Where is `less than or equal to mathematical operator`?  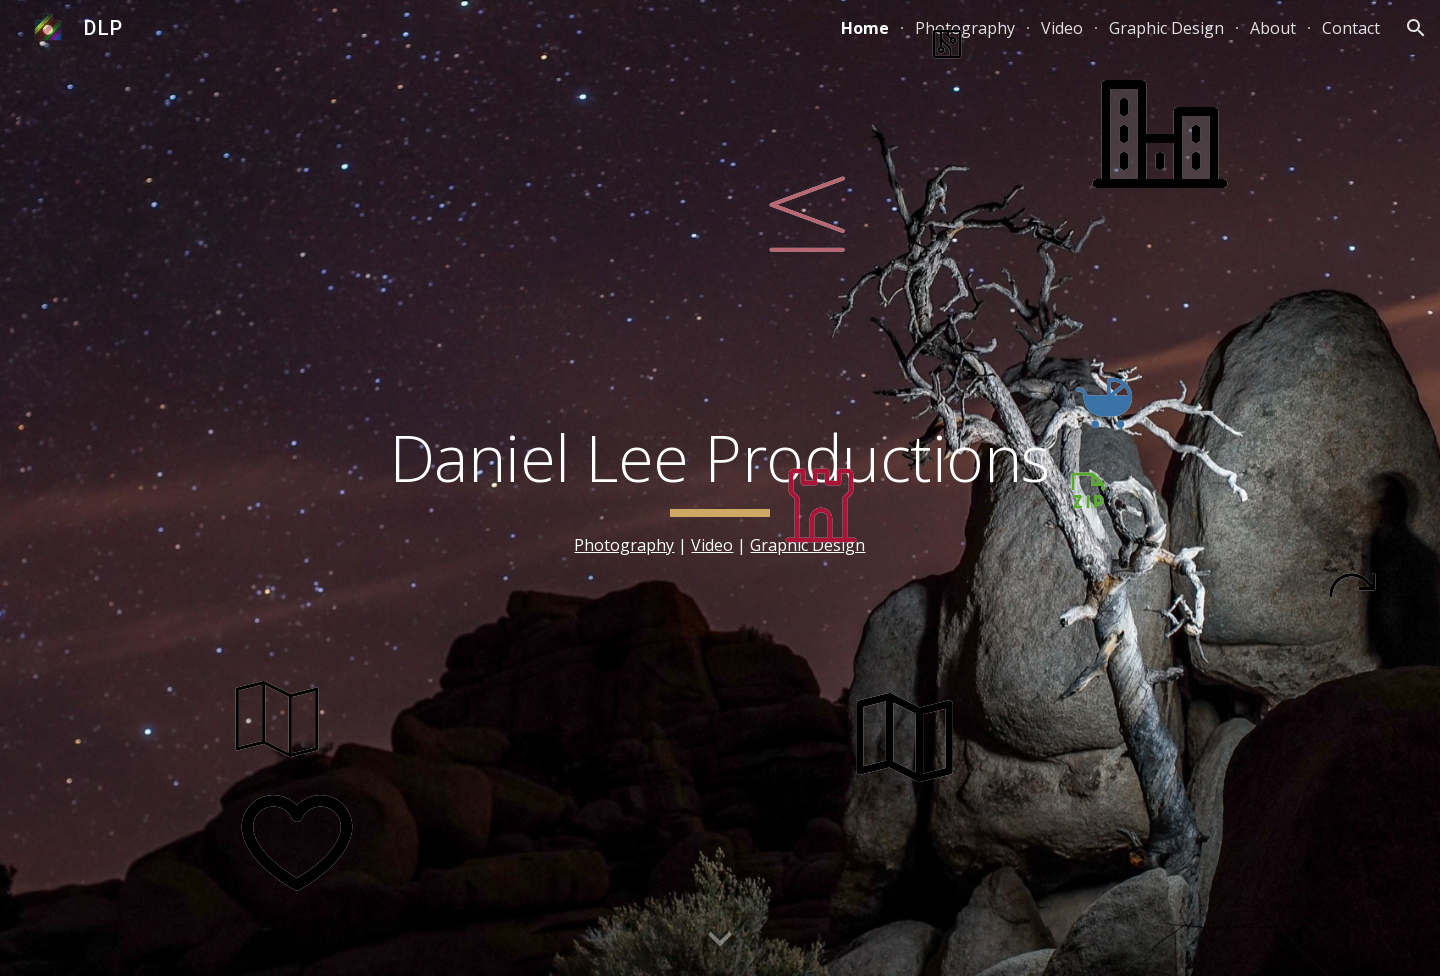 less than or equal to mathematical operator is located at coordinates (809, 216).